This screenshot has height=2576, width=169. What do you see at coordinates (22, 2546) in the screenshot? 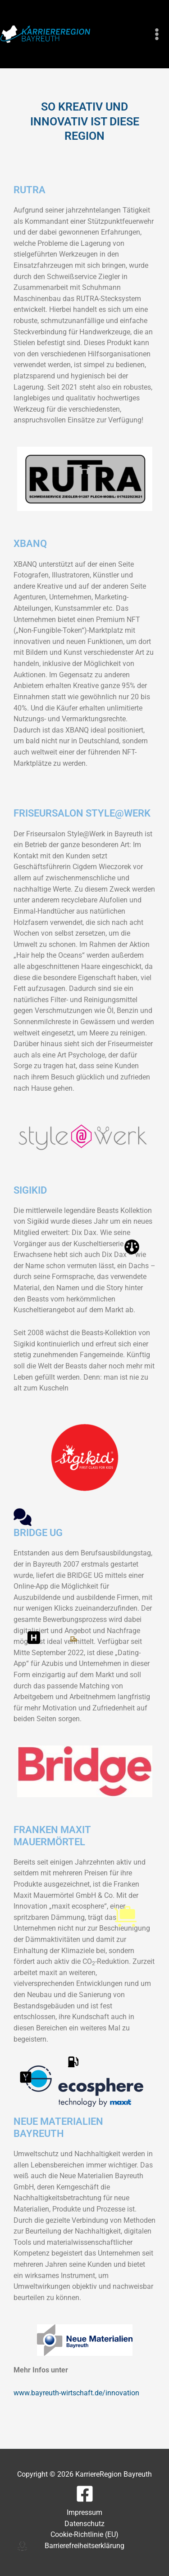
I see `view location area or zone on map` at bounding box center [22, 2546].